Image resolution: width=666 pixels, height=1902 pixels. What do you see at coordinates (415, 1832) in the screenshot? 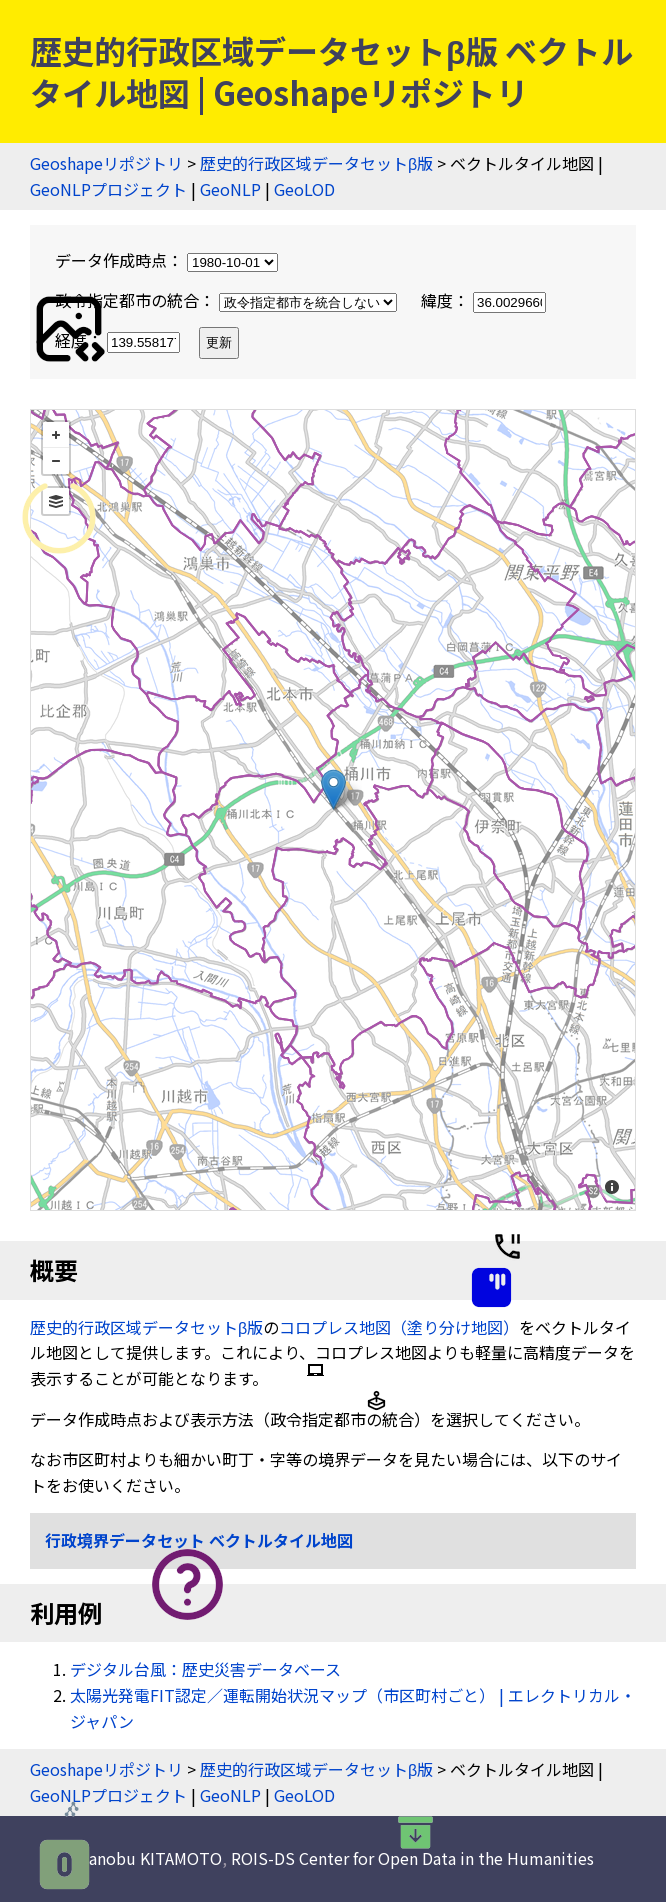
I see `archive this item` at bounding box center [415, 1832].